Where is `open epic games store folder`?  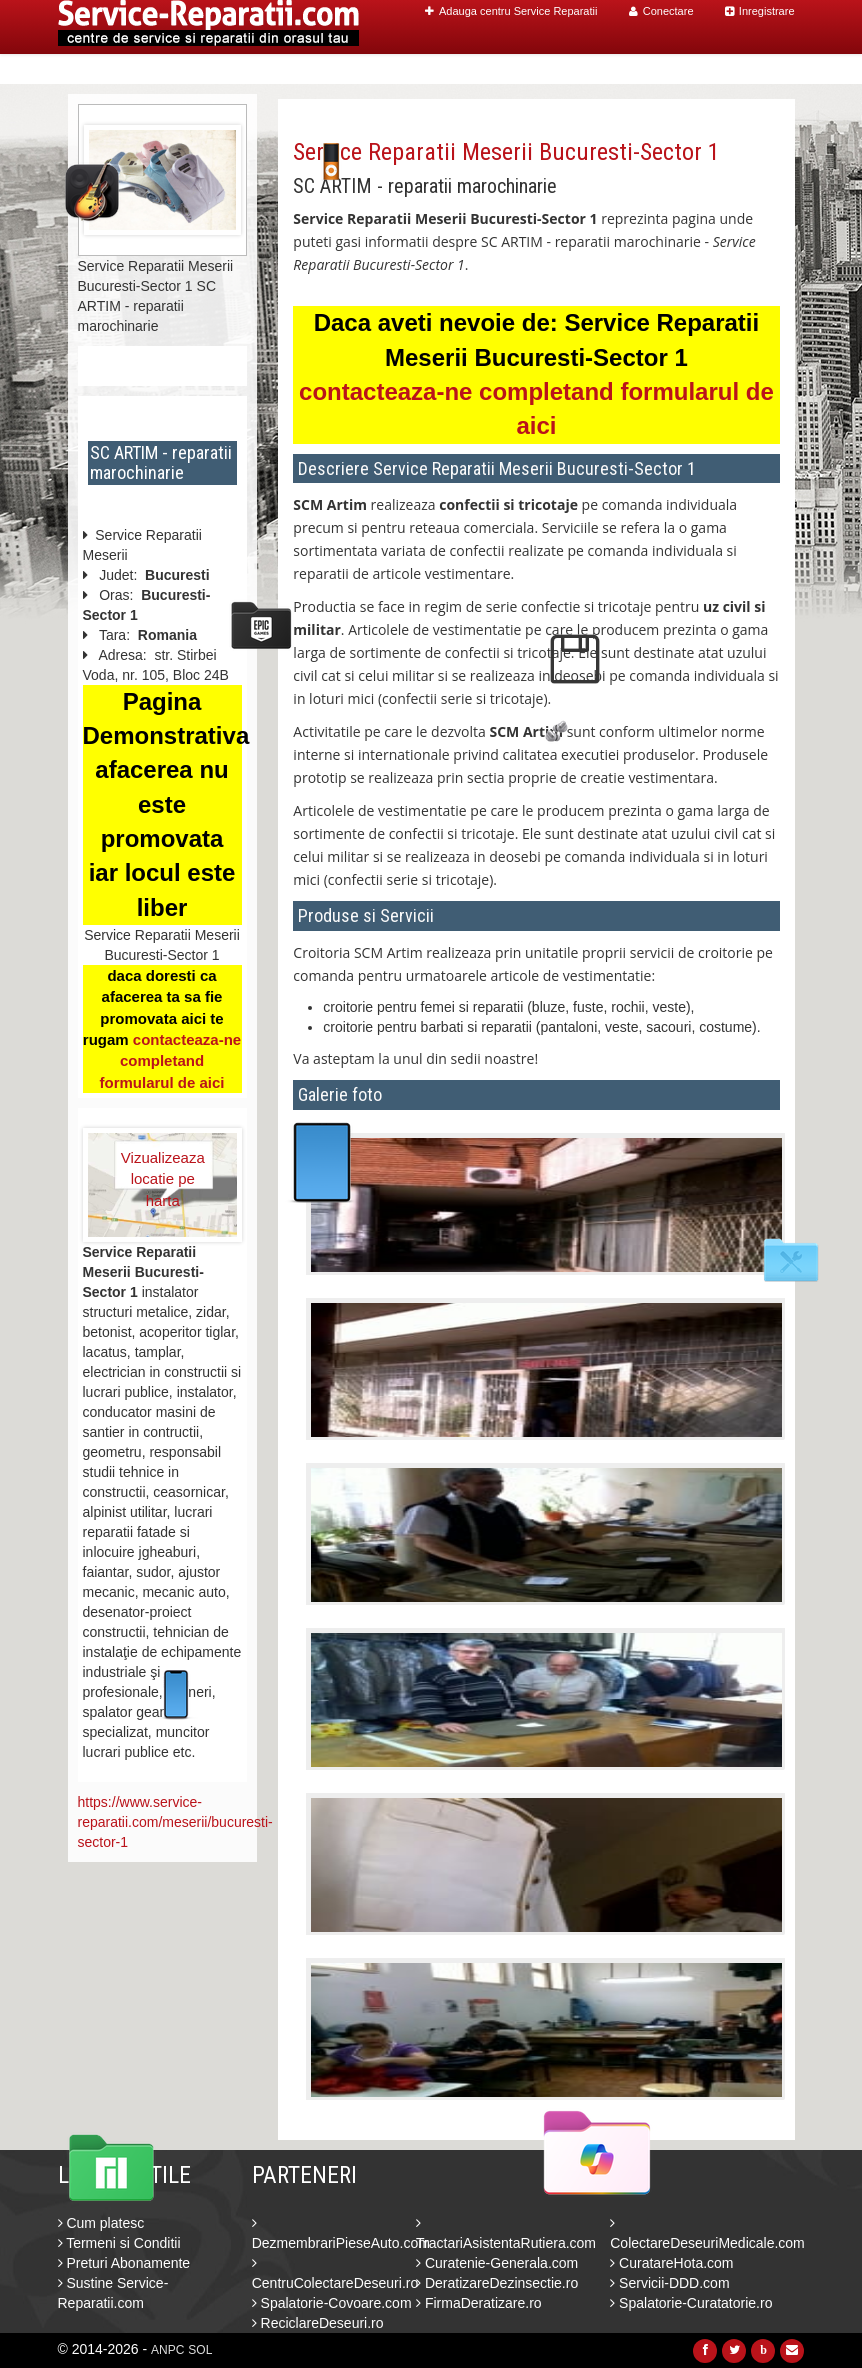
open epic games store folder is located at coordinates (261, 627).